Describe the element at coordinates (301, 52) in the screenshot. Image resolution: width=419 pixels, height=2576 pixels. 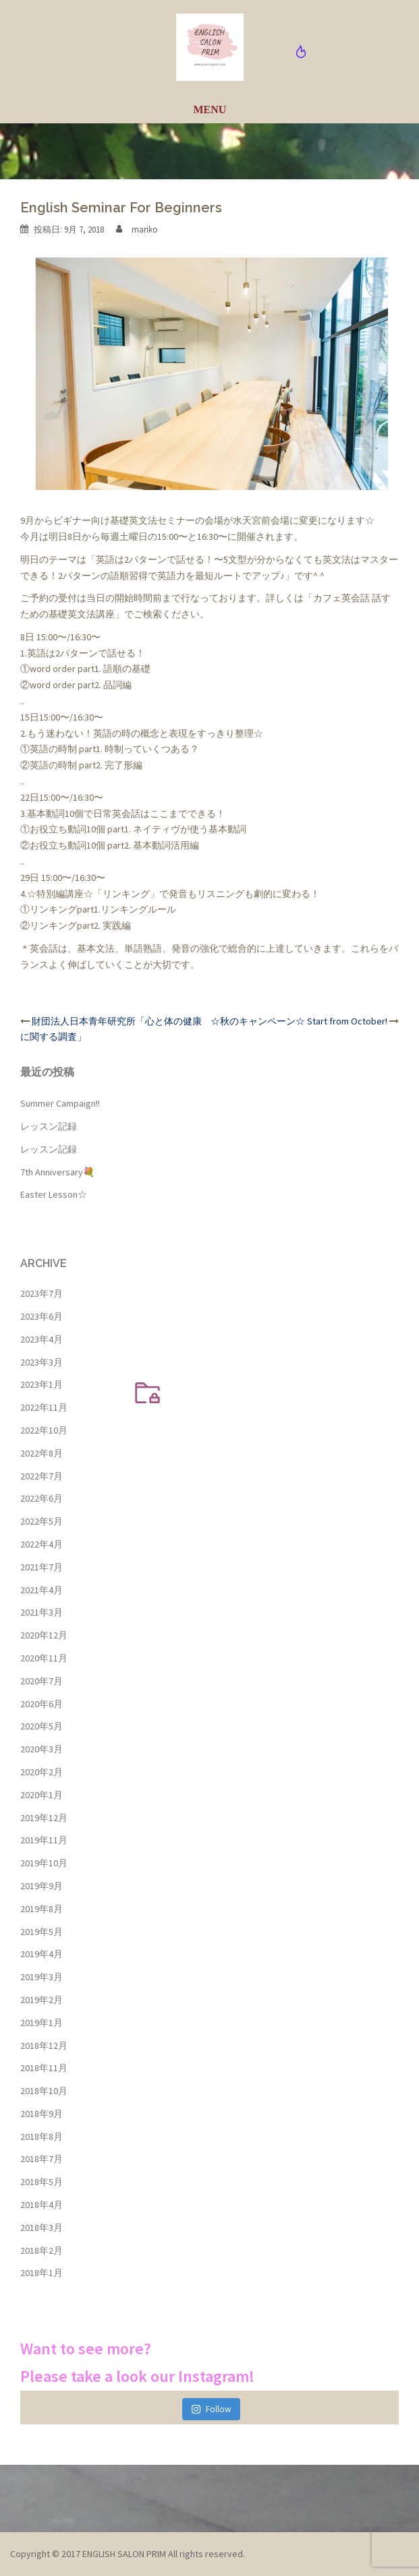
I see `view trending or hot content` at that location.